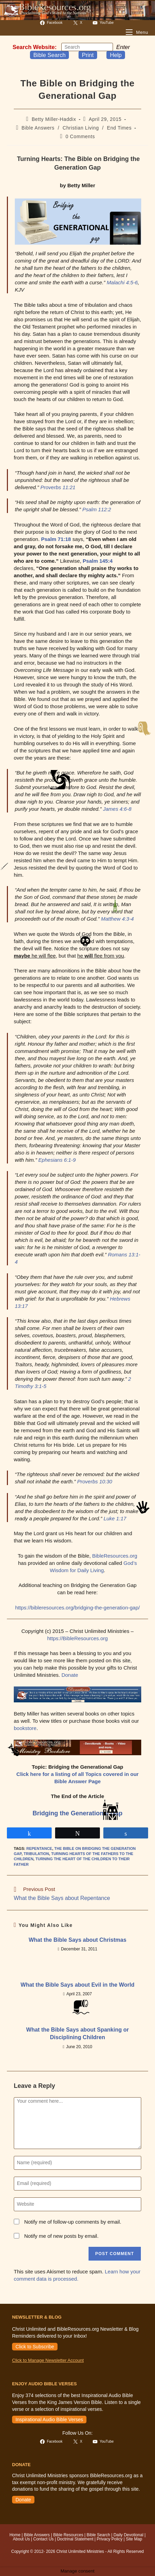  Describe the element at coordinates (60, 780) in the screenshot. I see `indicates wind or air-based ability in game` at that location.